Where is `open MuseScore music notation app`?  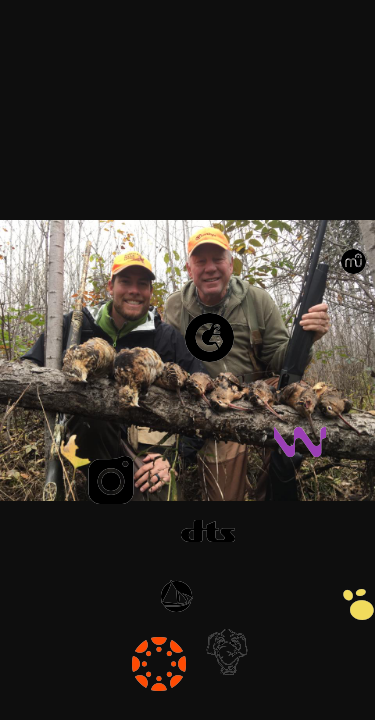
open MuseScore music notation app is located at coordinates (353, 261).